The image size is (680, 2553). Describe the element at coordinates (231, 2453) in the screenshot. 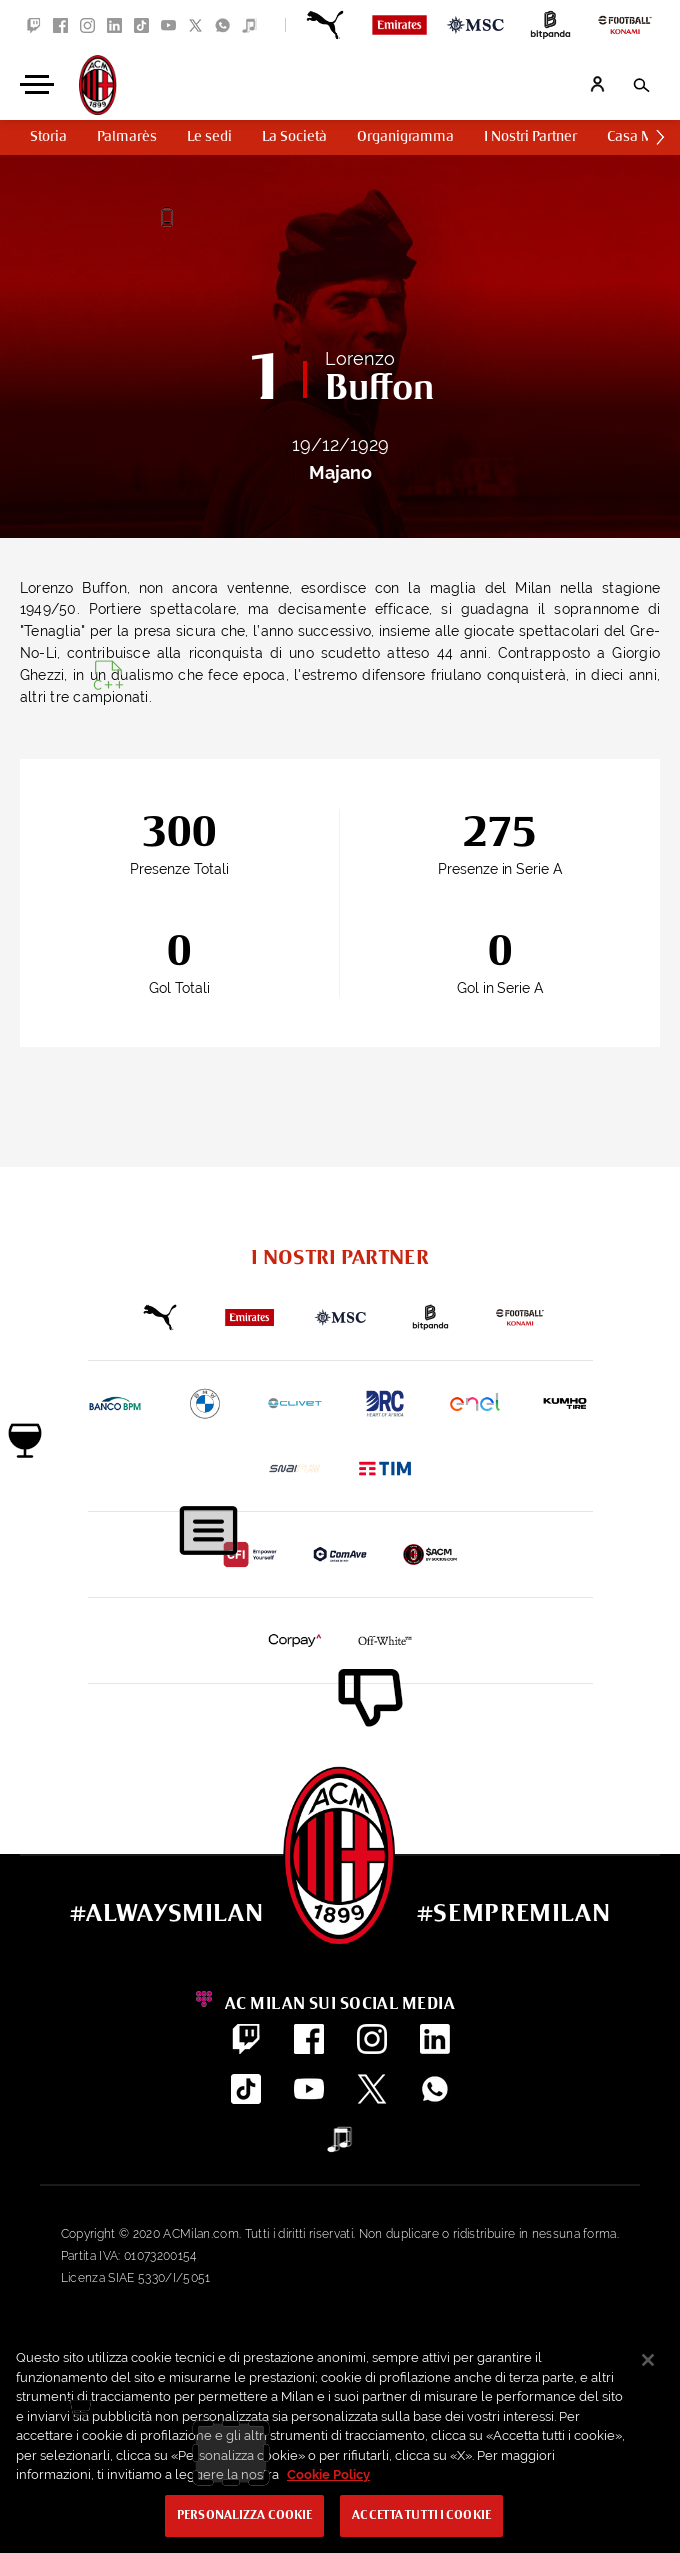

I see `select or crop a region` at that location.